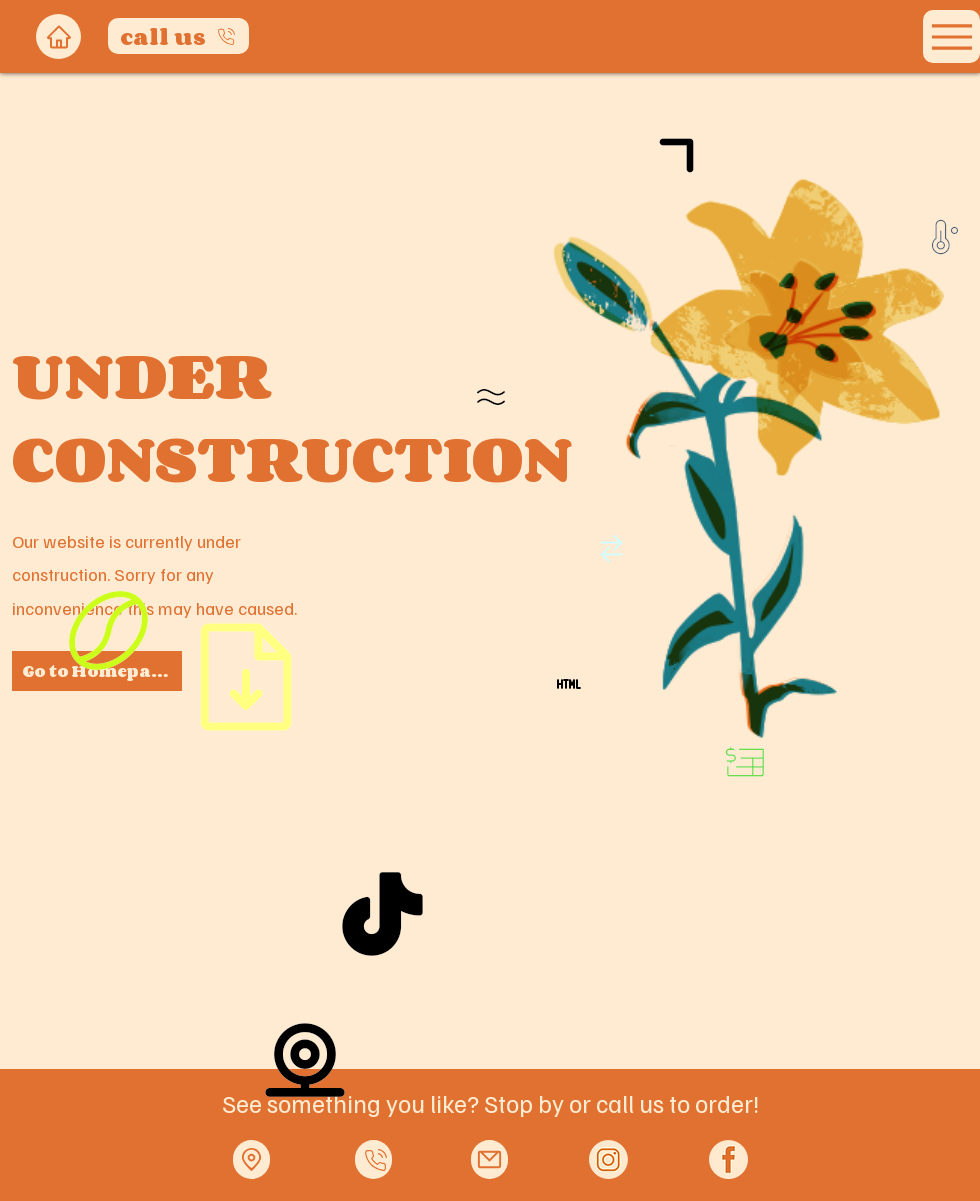 The image size is (980, 1201). I want to click on view invoice details, so click(745, 762).